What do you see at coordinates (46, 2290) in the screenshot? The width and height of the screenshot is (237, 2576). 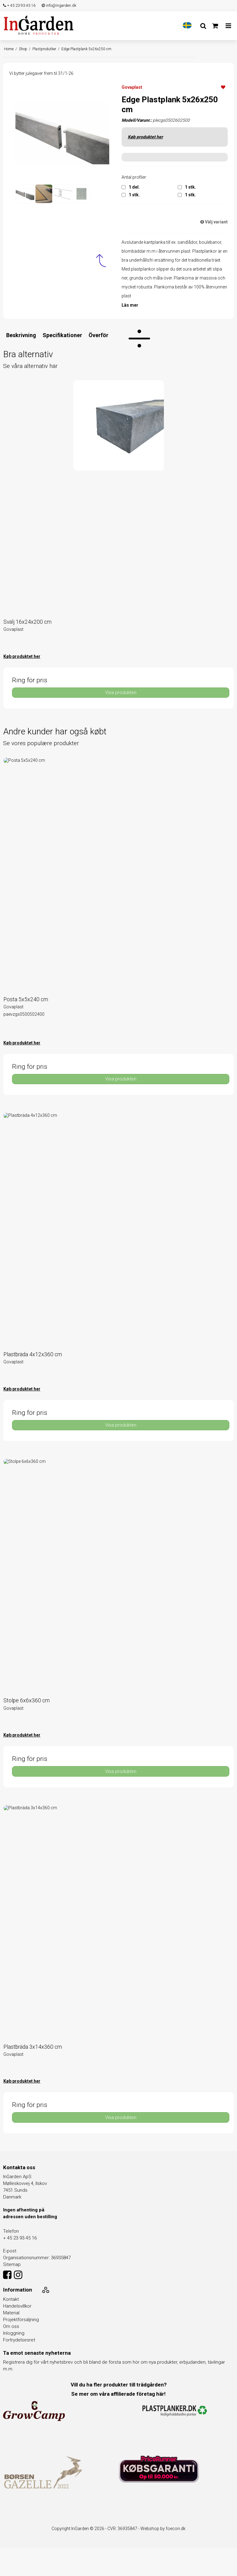 I see `view connected items or groups` at bounding box center [46, 2290].